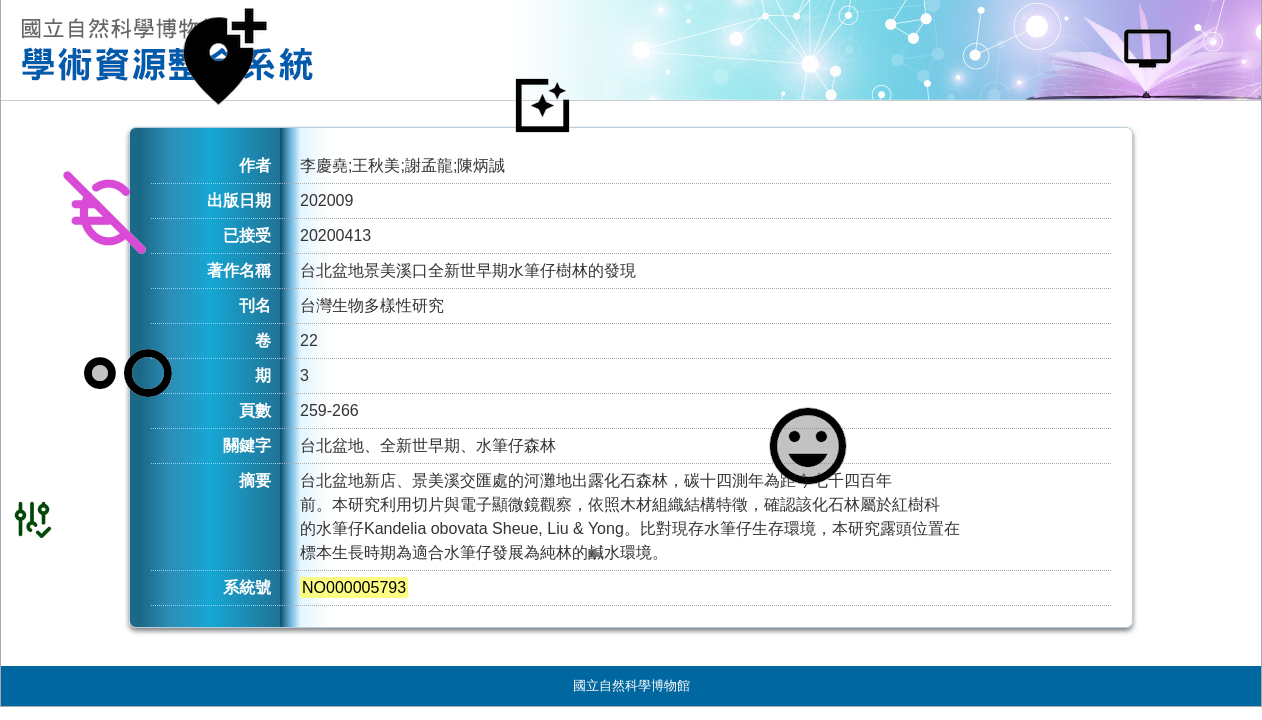  I want to click on add a new location pin to the map, so click(218, 56).